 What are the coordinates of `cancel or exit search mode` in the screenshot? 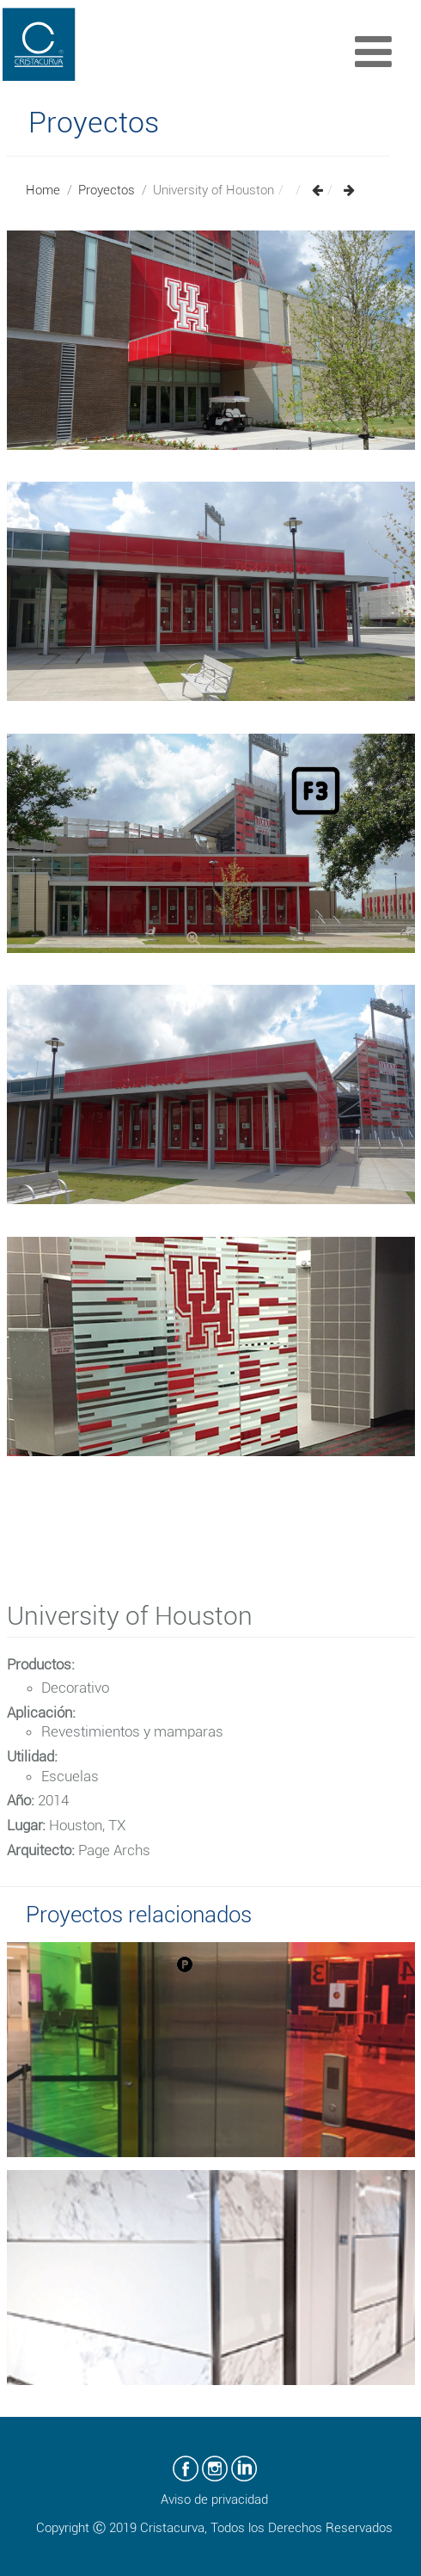 It's located at (193, 938).